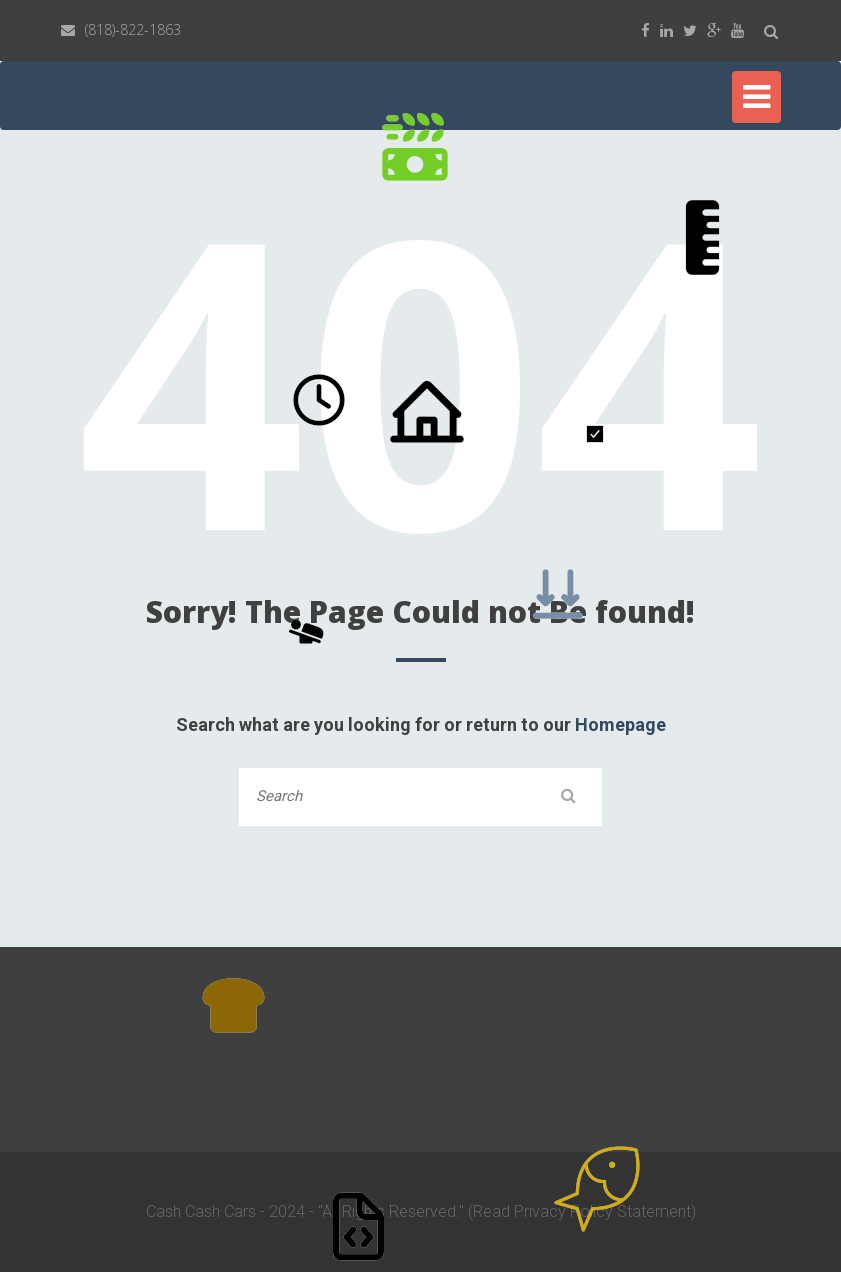 The height and width of the screenshot is (1272, 841). What do you see at coordinates (358, 1226) in the screenshot?
I see `view source code file` at bounding box center [358, 1226].